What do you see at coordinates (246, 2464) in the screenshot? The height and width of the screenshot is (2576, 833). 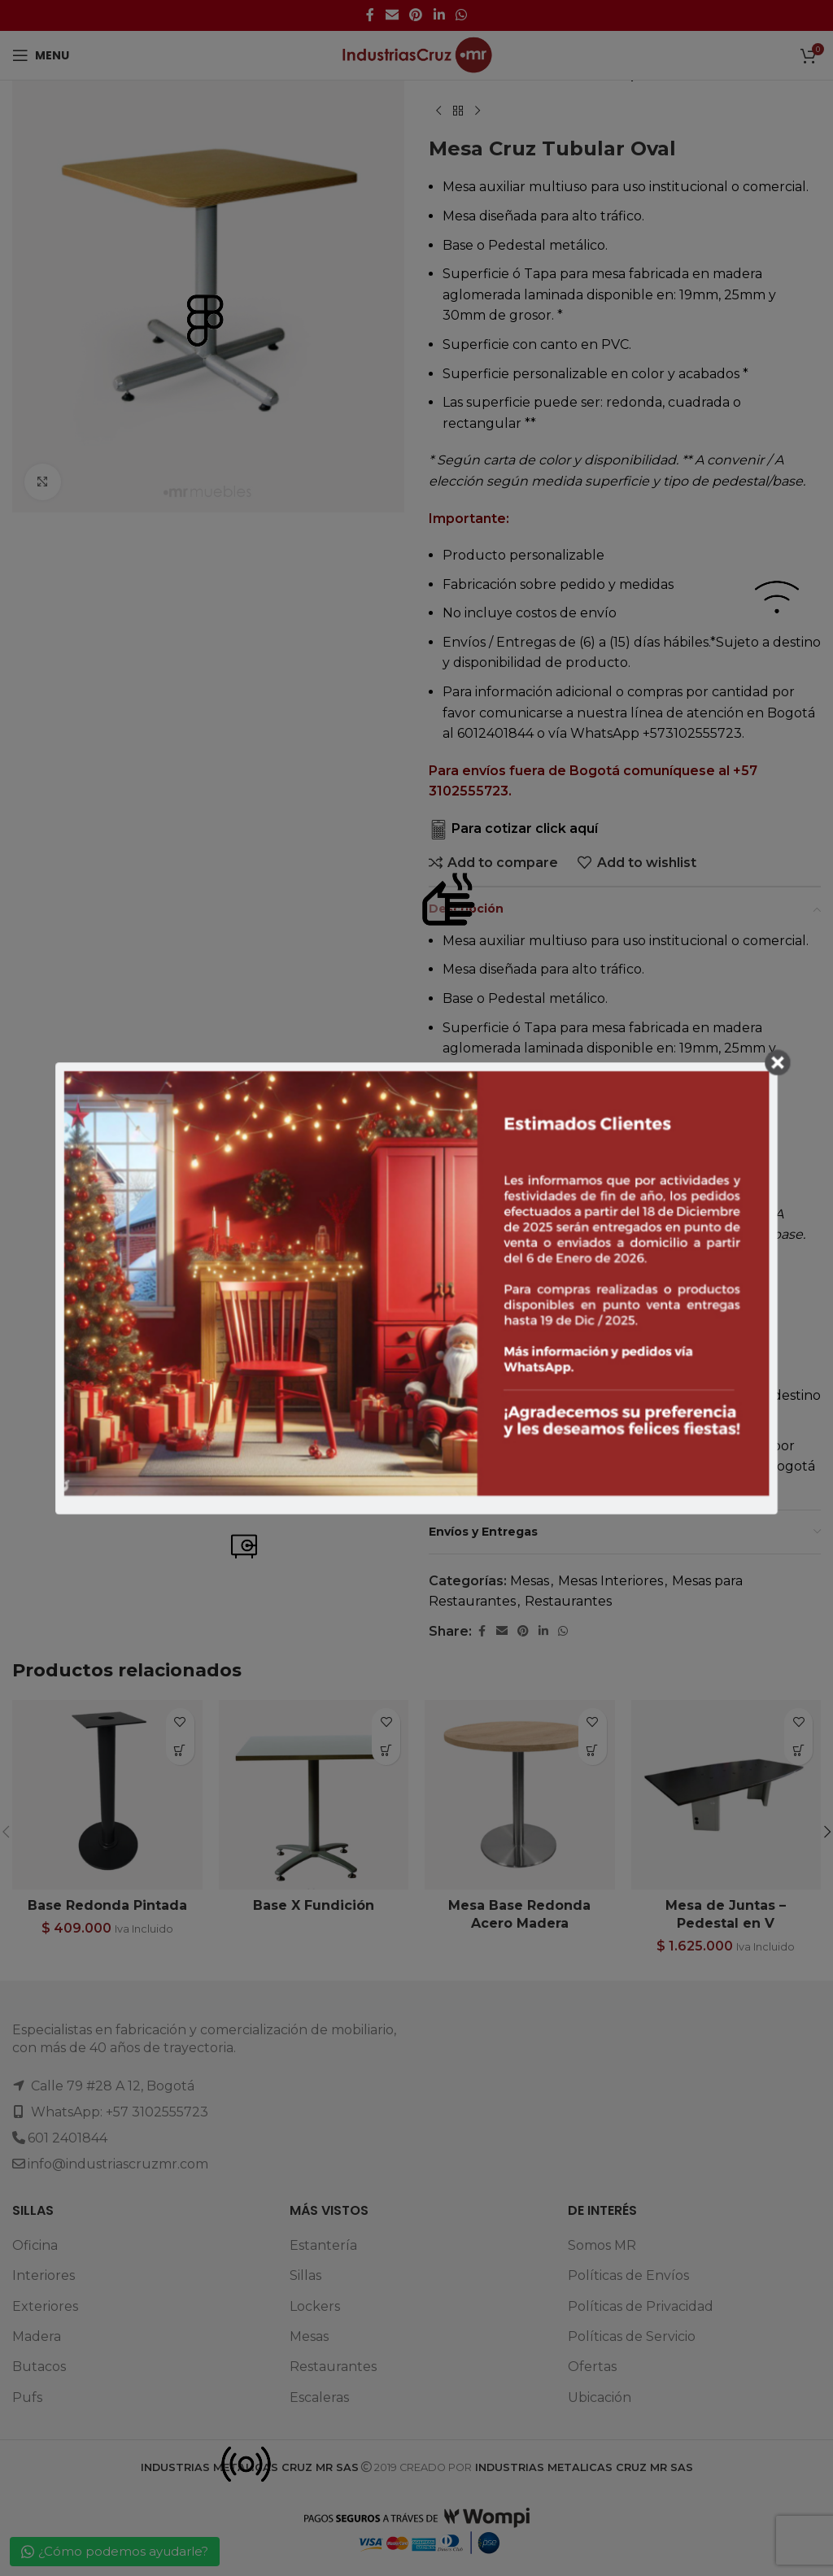 I see `start a live broadcast or stream` at bounding box center [246, 2464].